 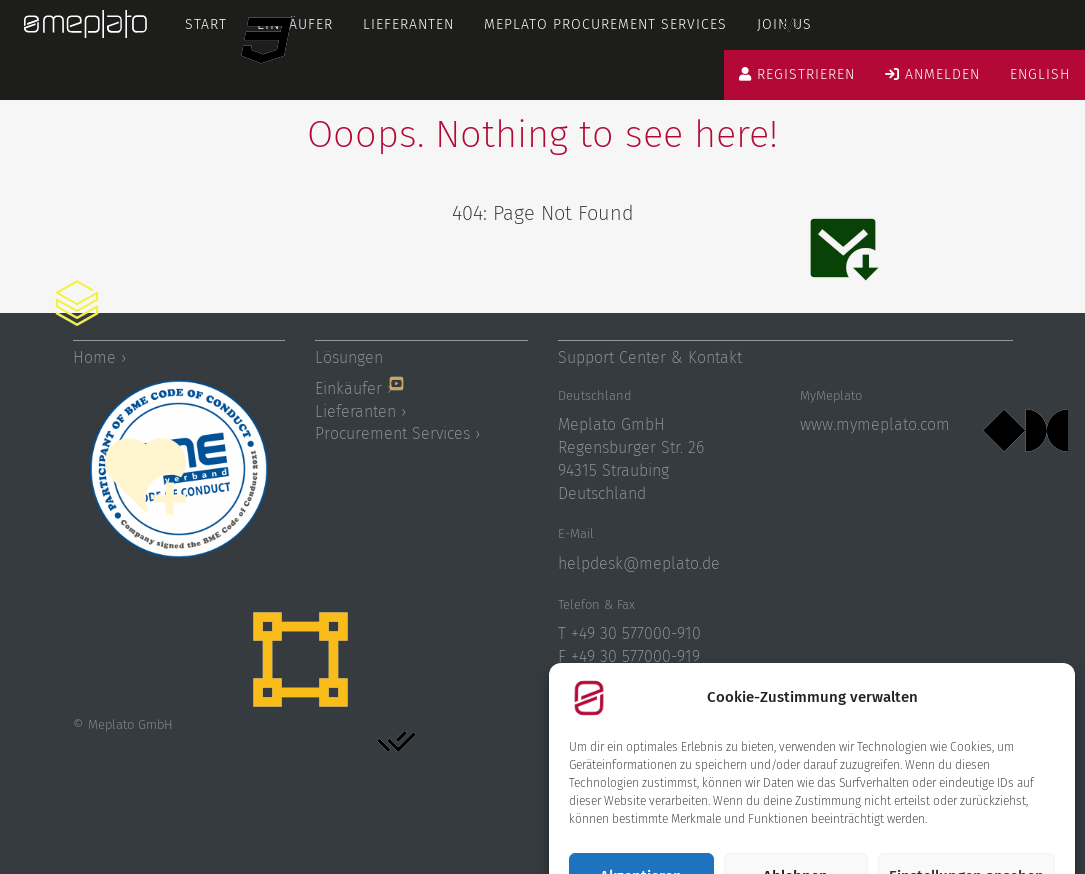 What do you see at coordinates (396, 383) in the screenshot?
I see `open YouTube app` at bounding box center [396, 383].